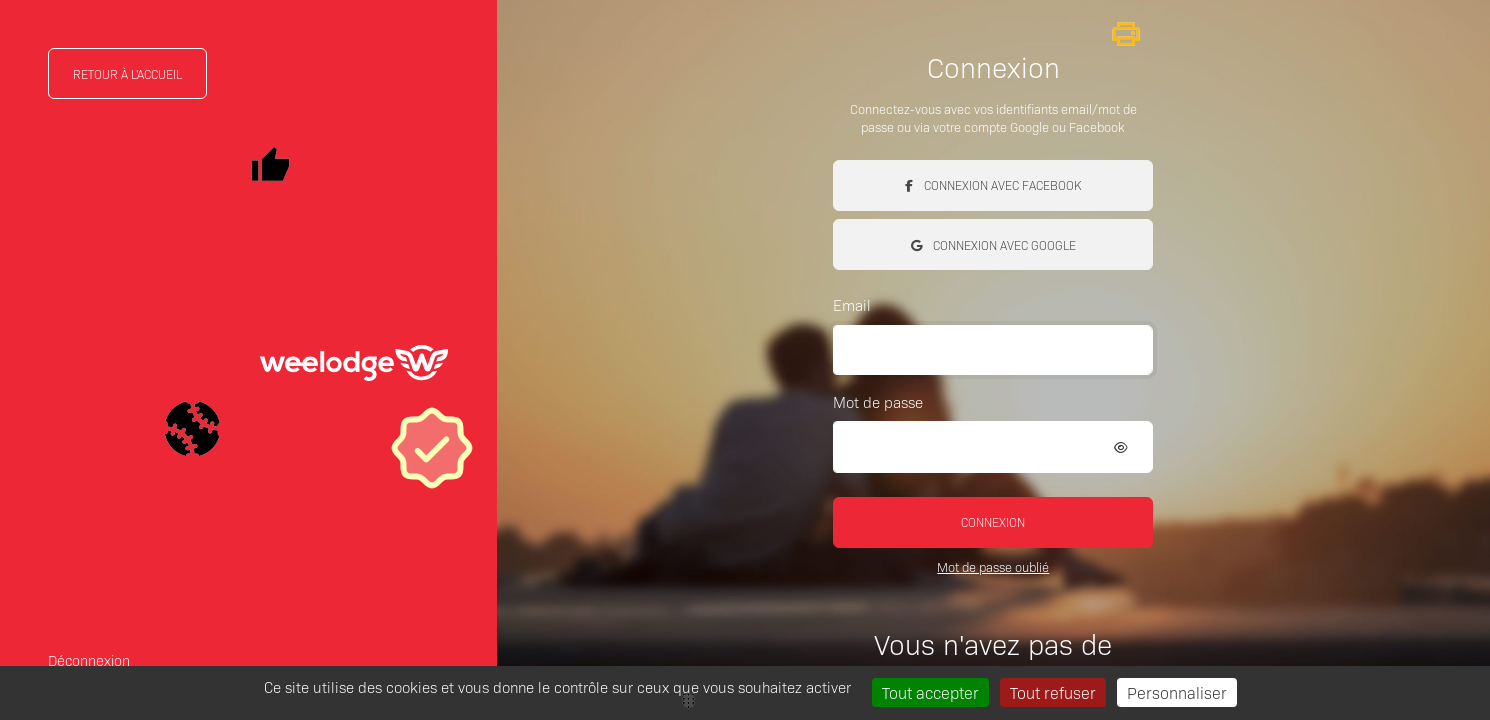 The height and width of the screenshot is (720, 1490). Describe the element at coordinates (688, 700) in the screenshot. I see `open numeric keypad for input` at that location.